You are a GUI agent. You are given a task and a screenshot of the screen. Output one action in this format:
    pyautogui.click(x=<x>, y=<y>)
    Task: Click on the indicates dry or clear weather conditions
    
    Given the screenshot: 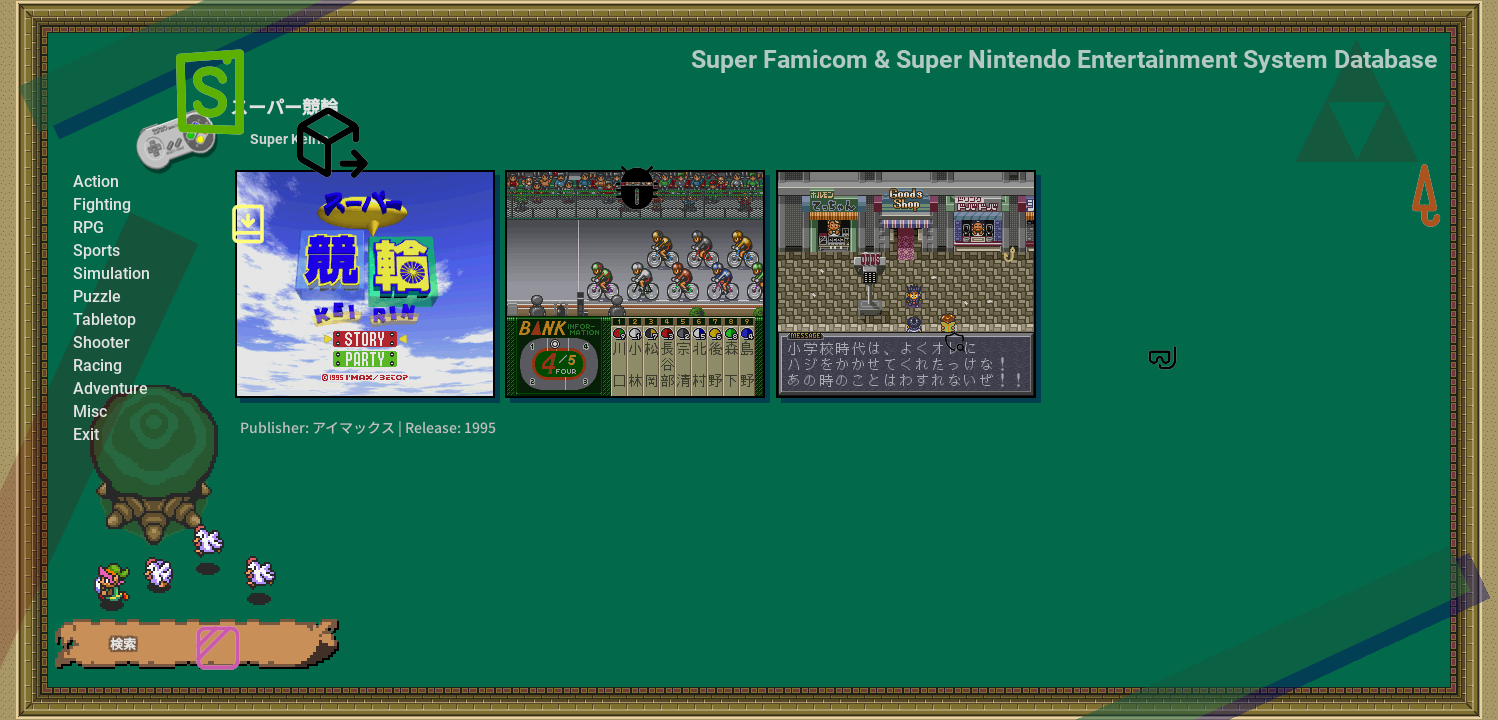 What is the action you would take?
    pyautogui.click(x=1424, y=195)
    